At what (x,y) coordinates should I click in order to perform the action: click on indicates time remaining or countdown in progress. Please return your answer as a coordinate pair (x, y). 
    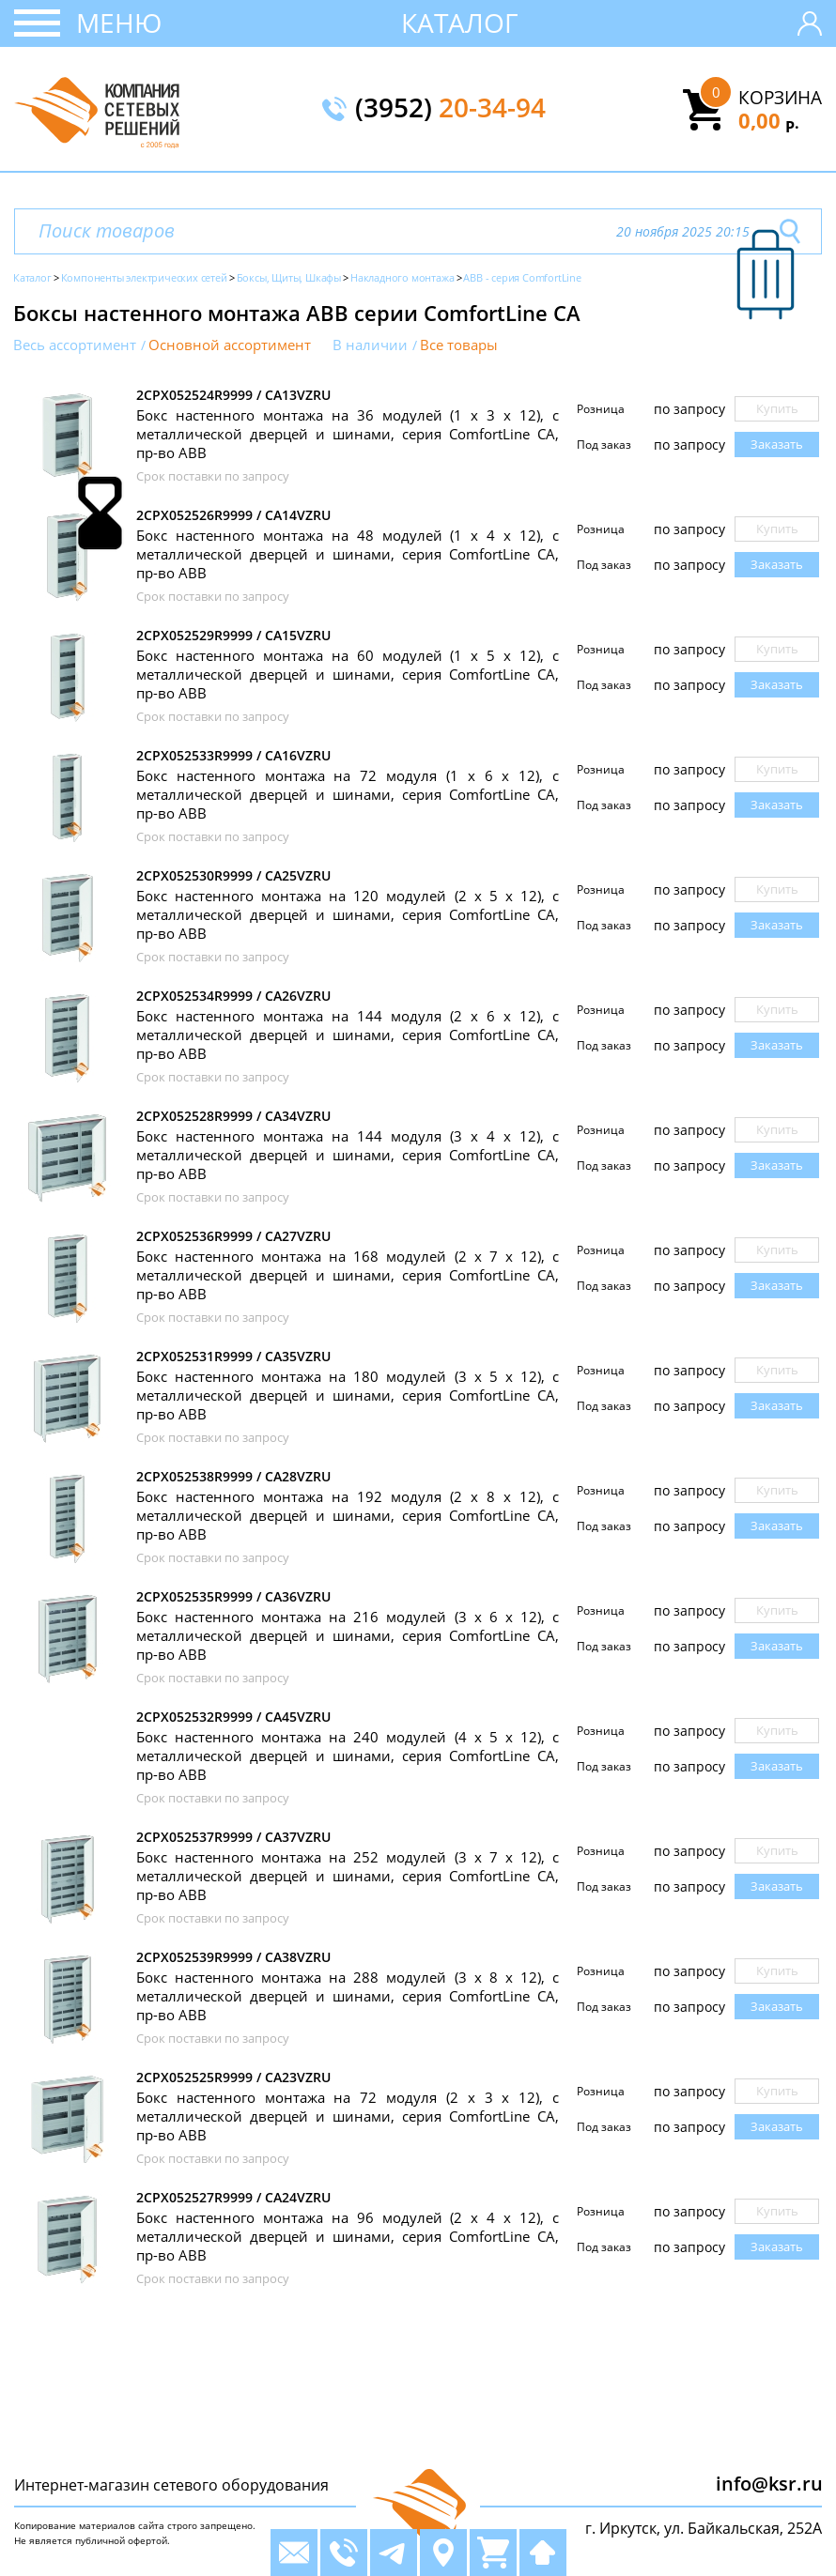
    Looking at the image, I should click on (100, 513).